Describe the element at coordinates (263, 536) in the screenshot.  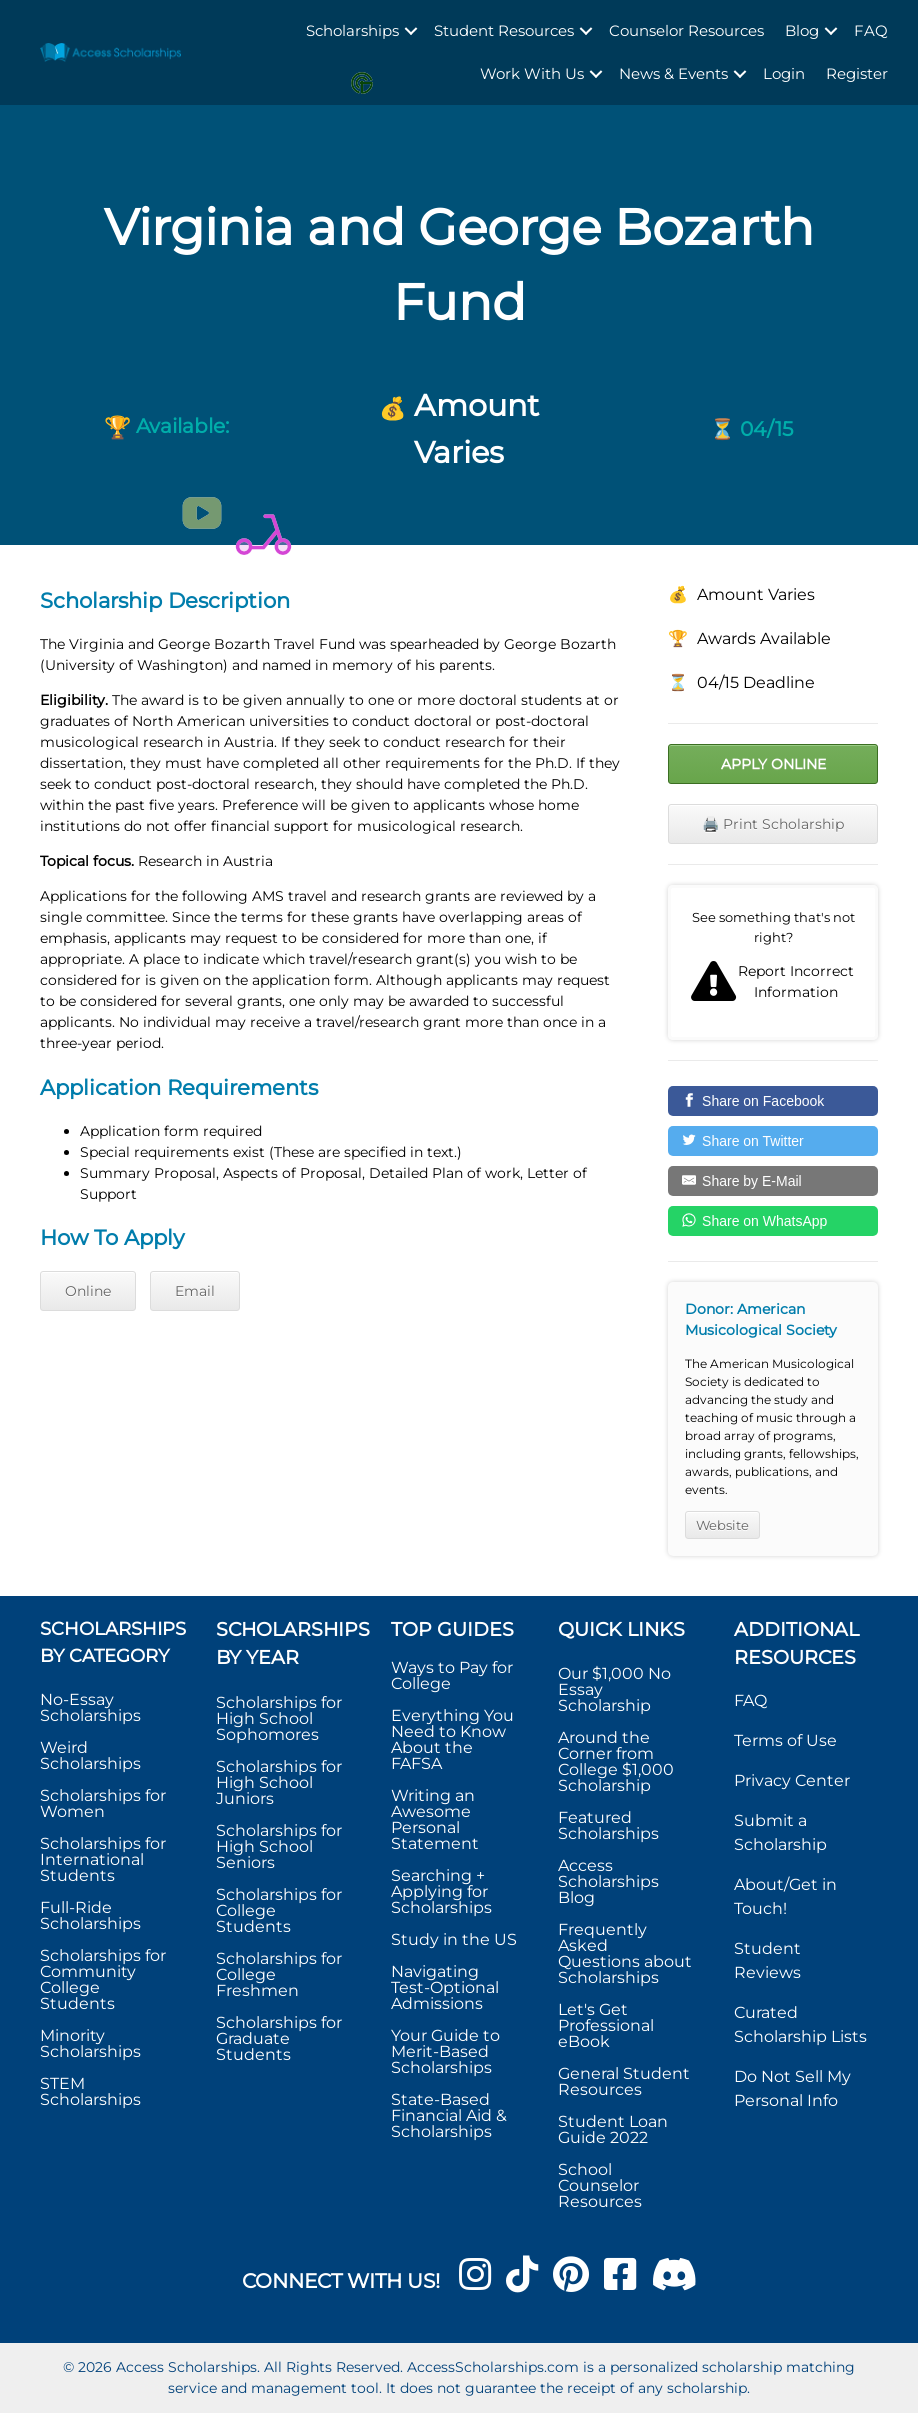
I see `select scooter as transportation mode` at that location.